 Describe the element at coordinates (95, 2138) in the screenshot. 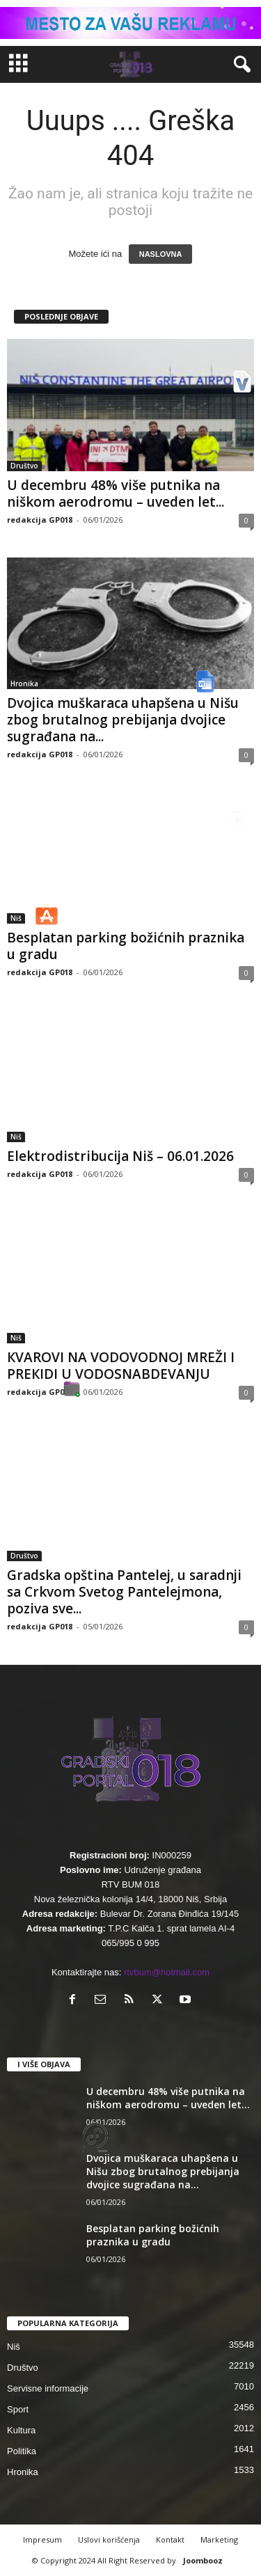

I see `launch fedora linux installer` at that location.